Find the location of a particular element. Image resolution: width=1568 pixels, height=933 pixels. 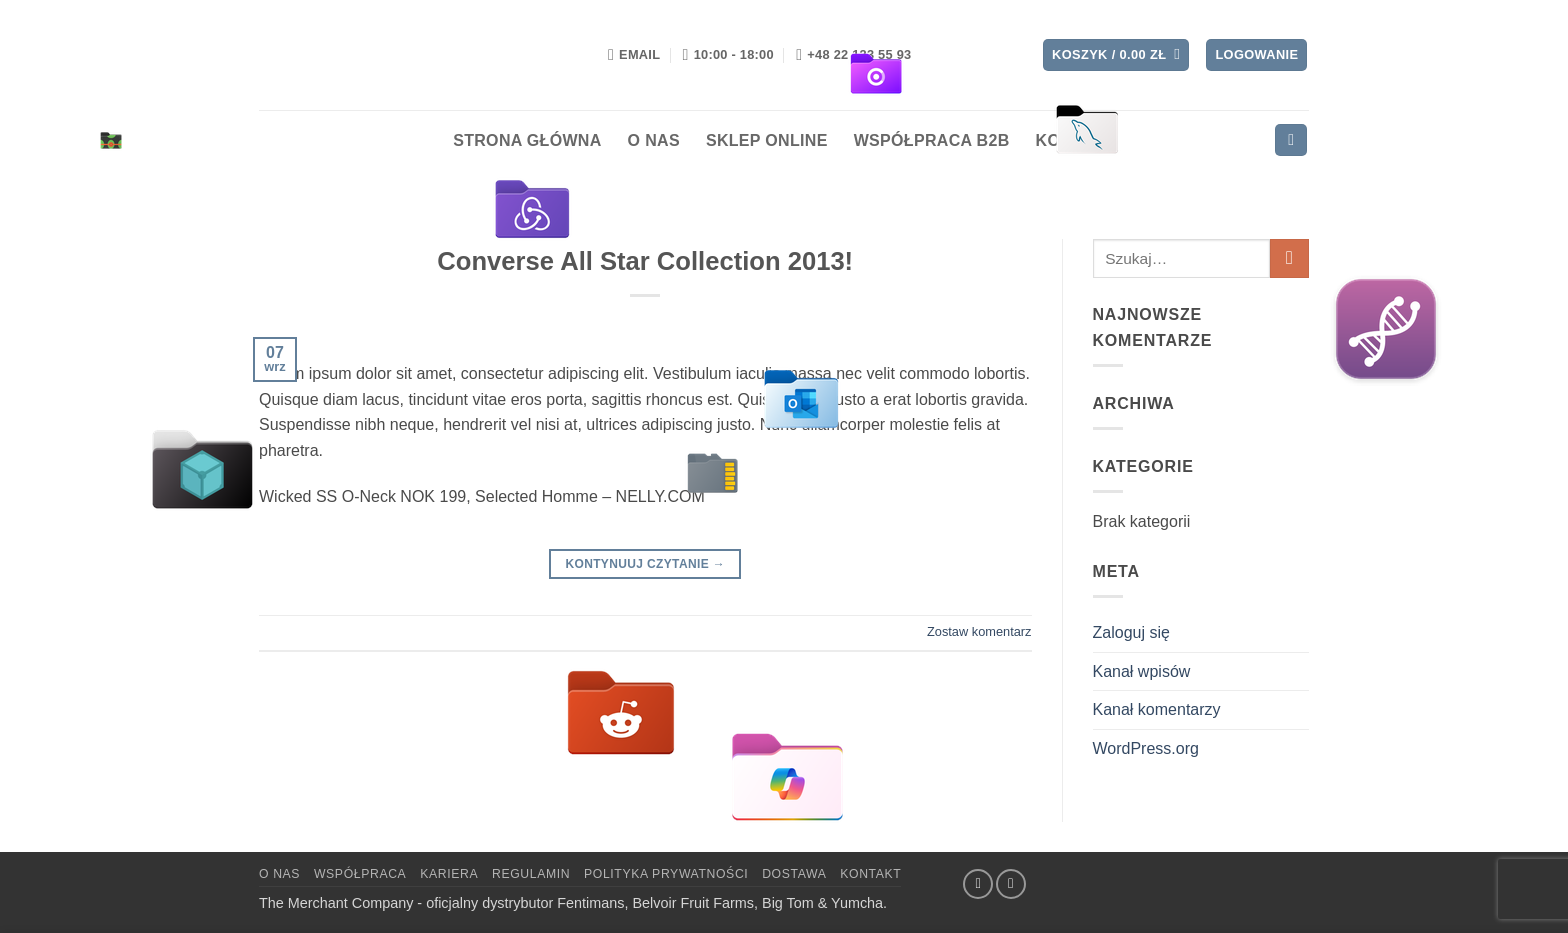

open mysql database files folder is located at coordinates (1087, 131).